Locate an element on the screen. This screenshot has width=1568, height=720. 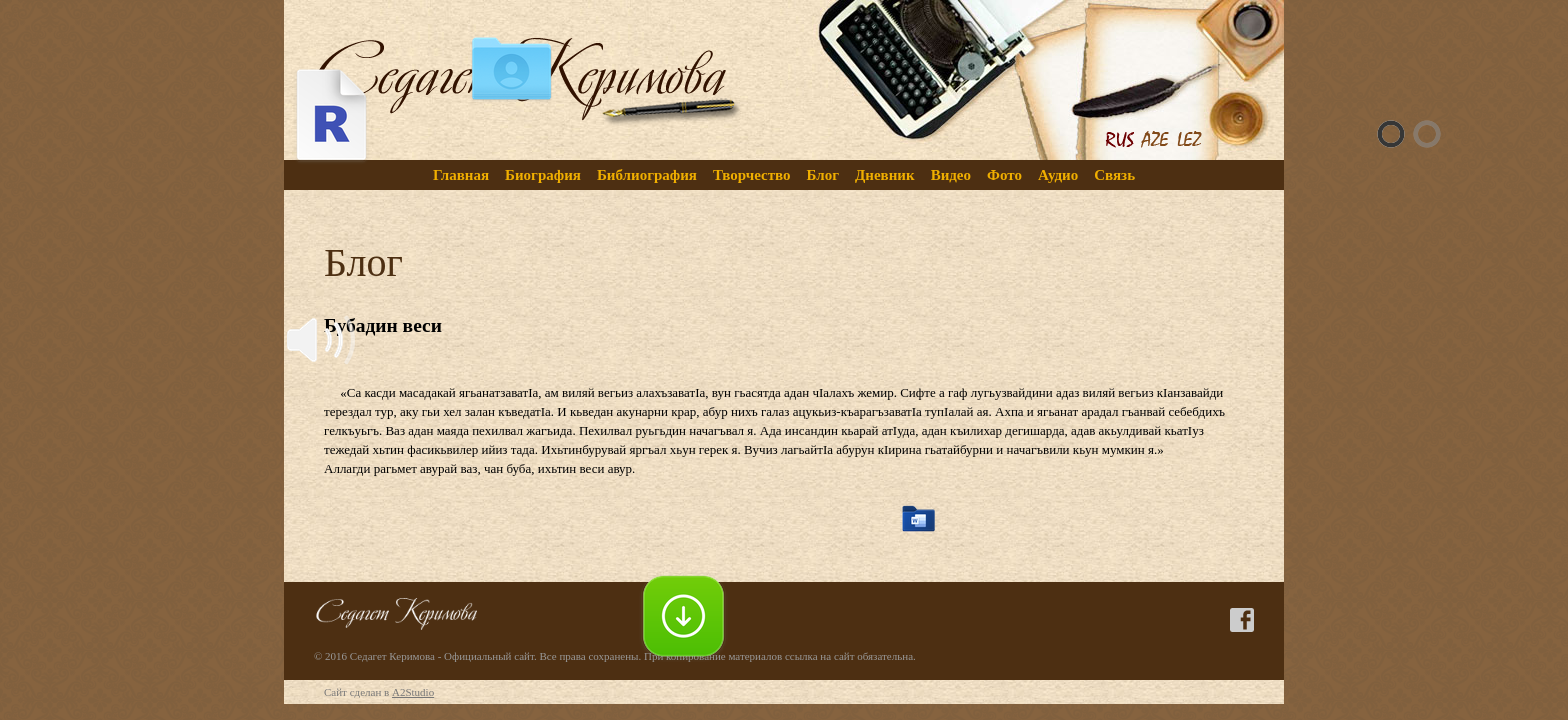
an R programming language source file is located at coordinates (331, 116).